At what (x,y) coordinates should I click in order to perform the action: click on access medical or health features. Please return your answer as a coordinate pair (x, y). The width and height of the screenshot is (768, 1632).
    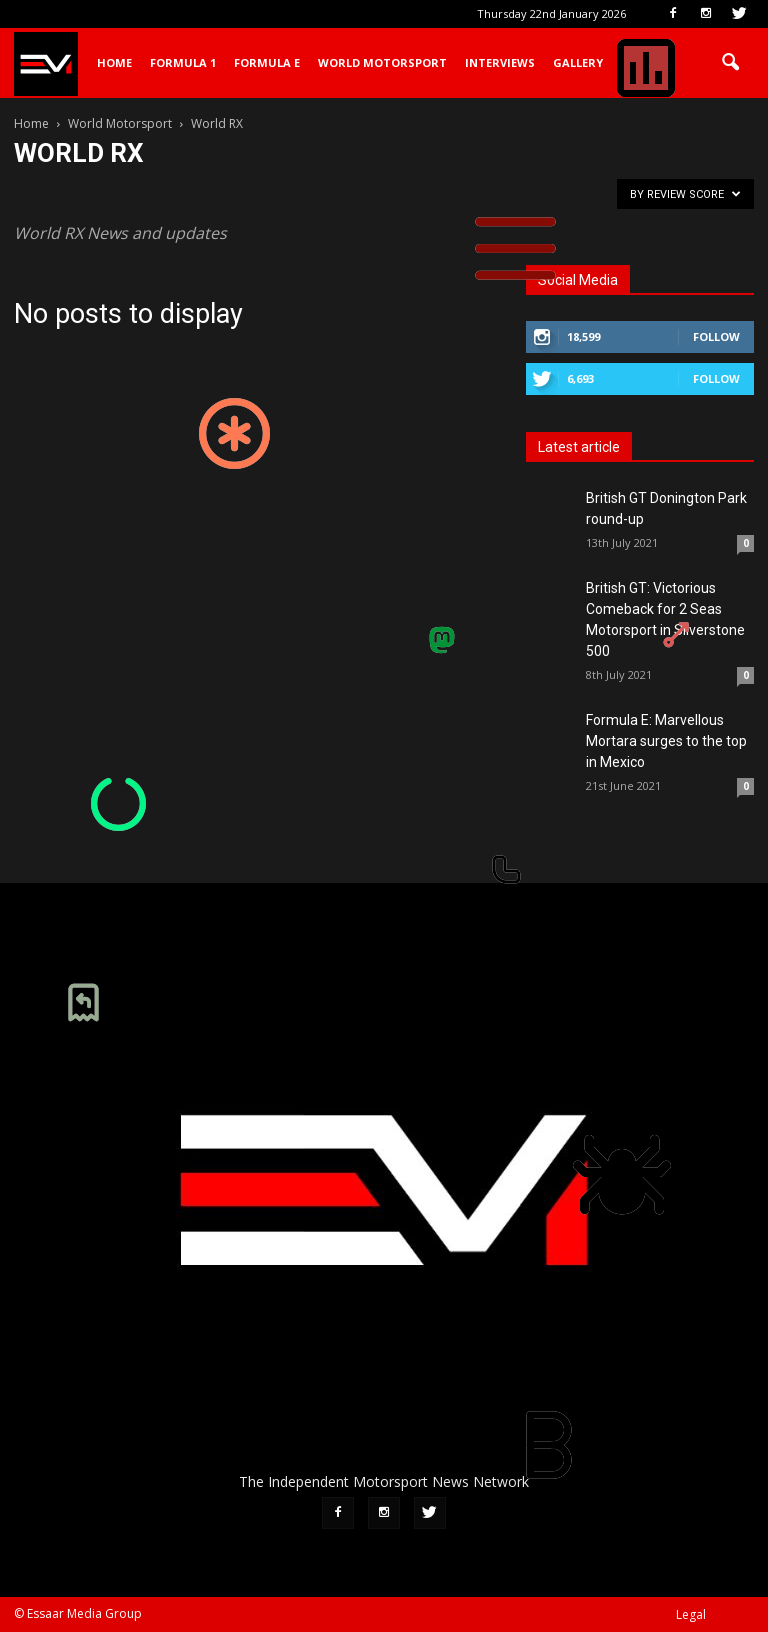
    Looking at the image, I should click on (234, 433).